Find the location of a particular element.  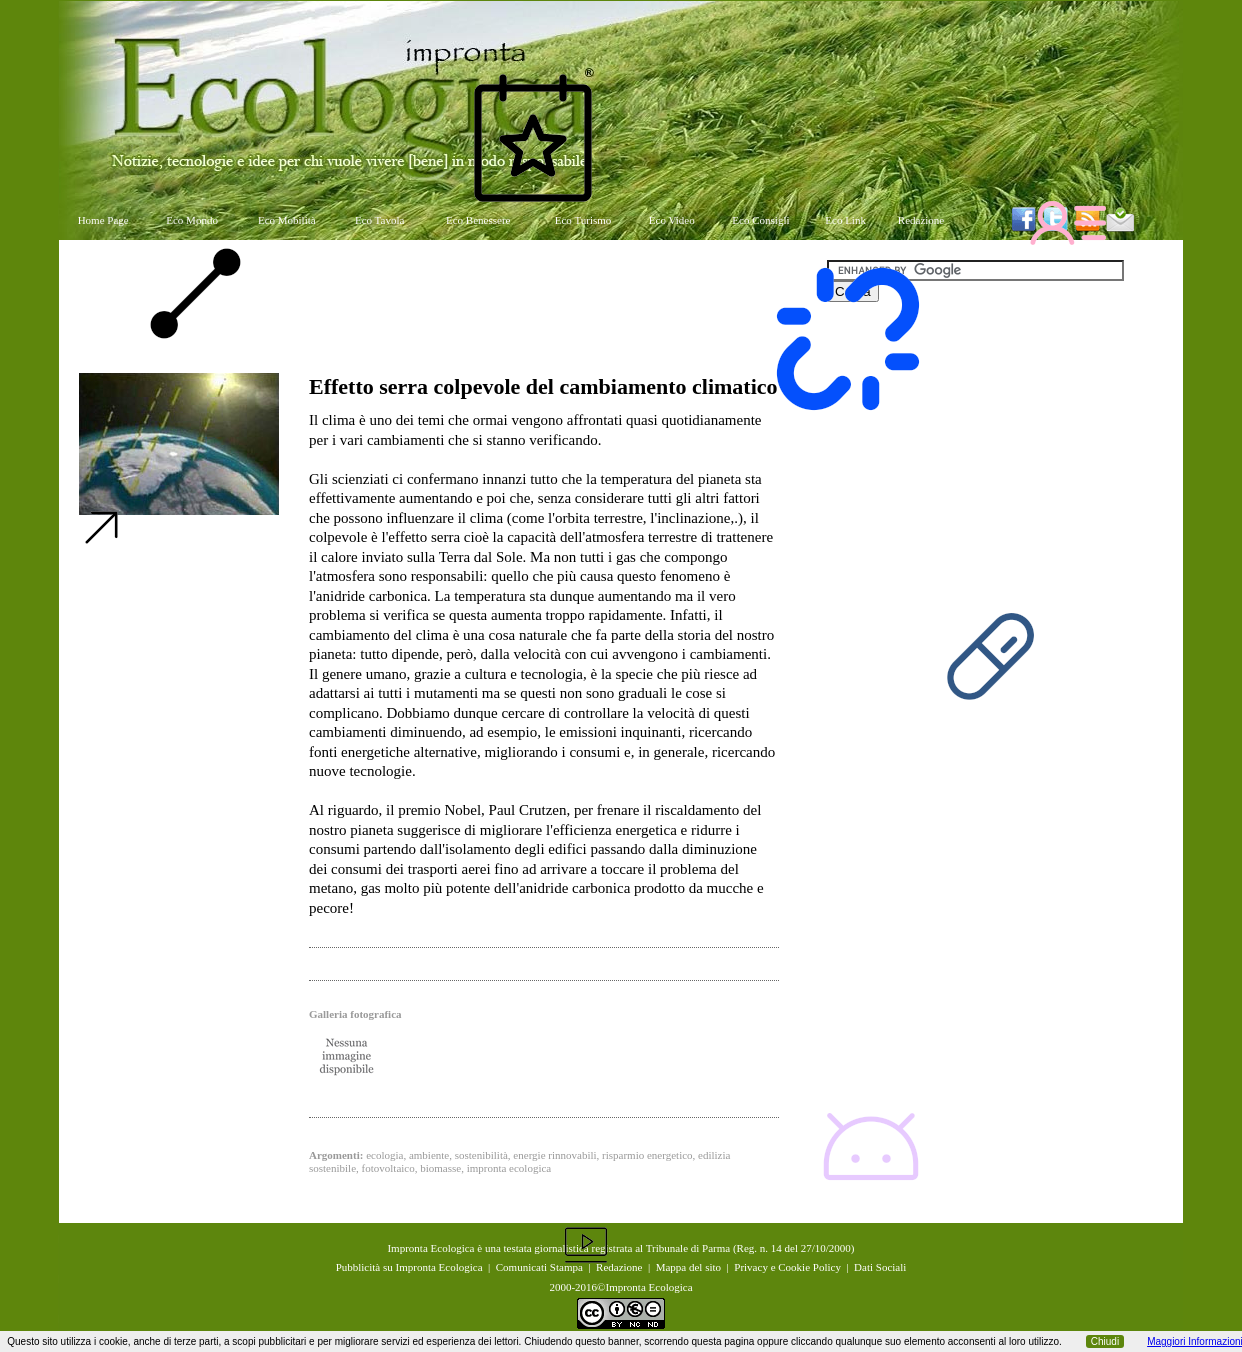

view user directory or contact list is located at coordinates (1067, 223).